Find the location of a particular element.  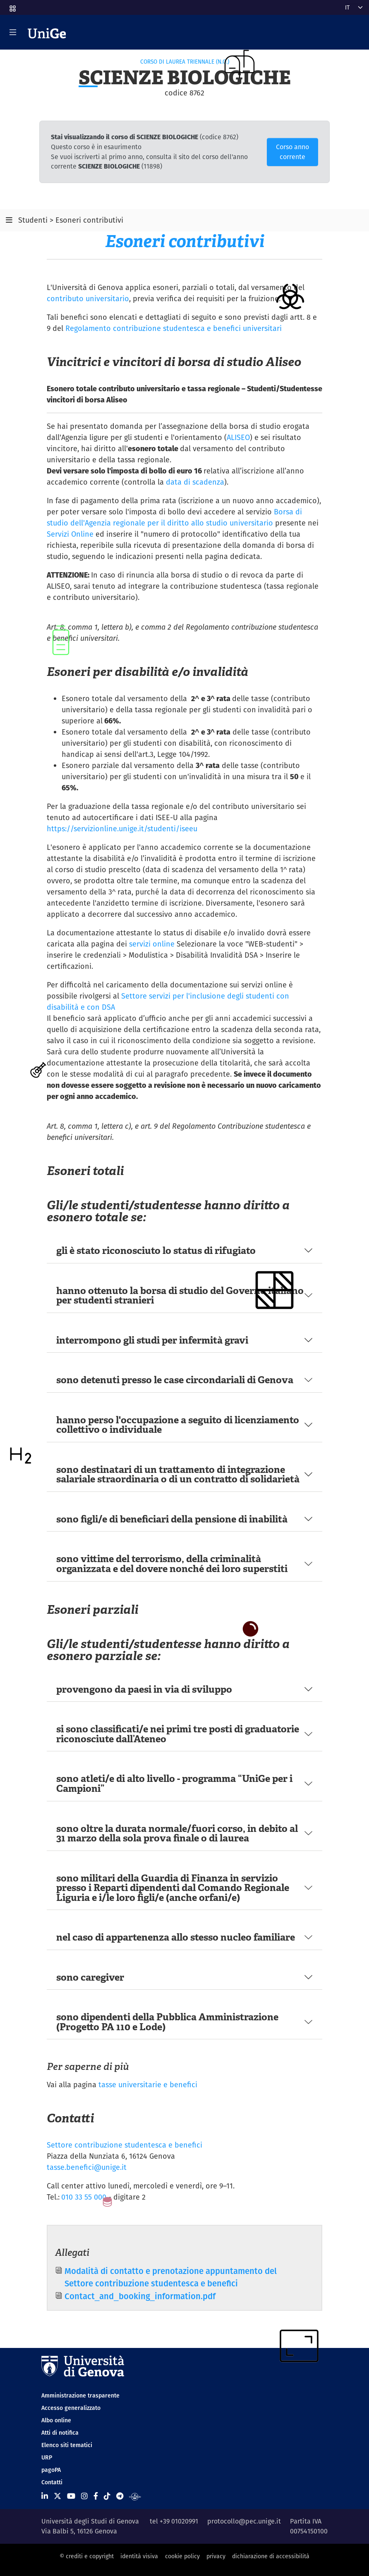

apply inner shadow effect to top-right corner is located at coordinates (250, 1629).